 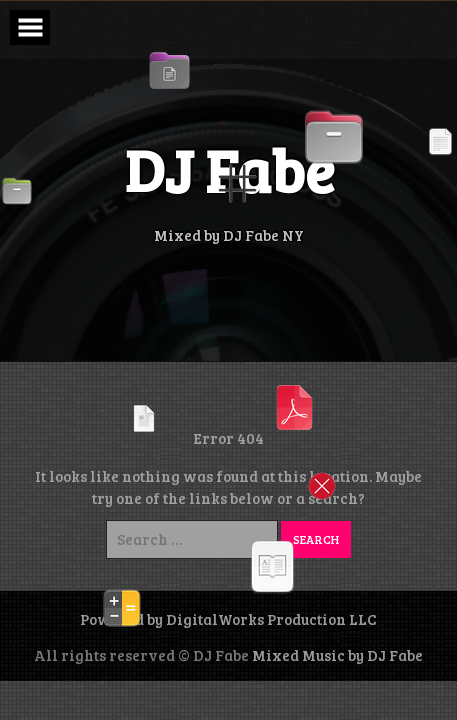 What do you see at coordinates (122, 608) in the screenshot?
I see `open the calculator app` at bounding box center [122, 608].